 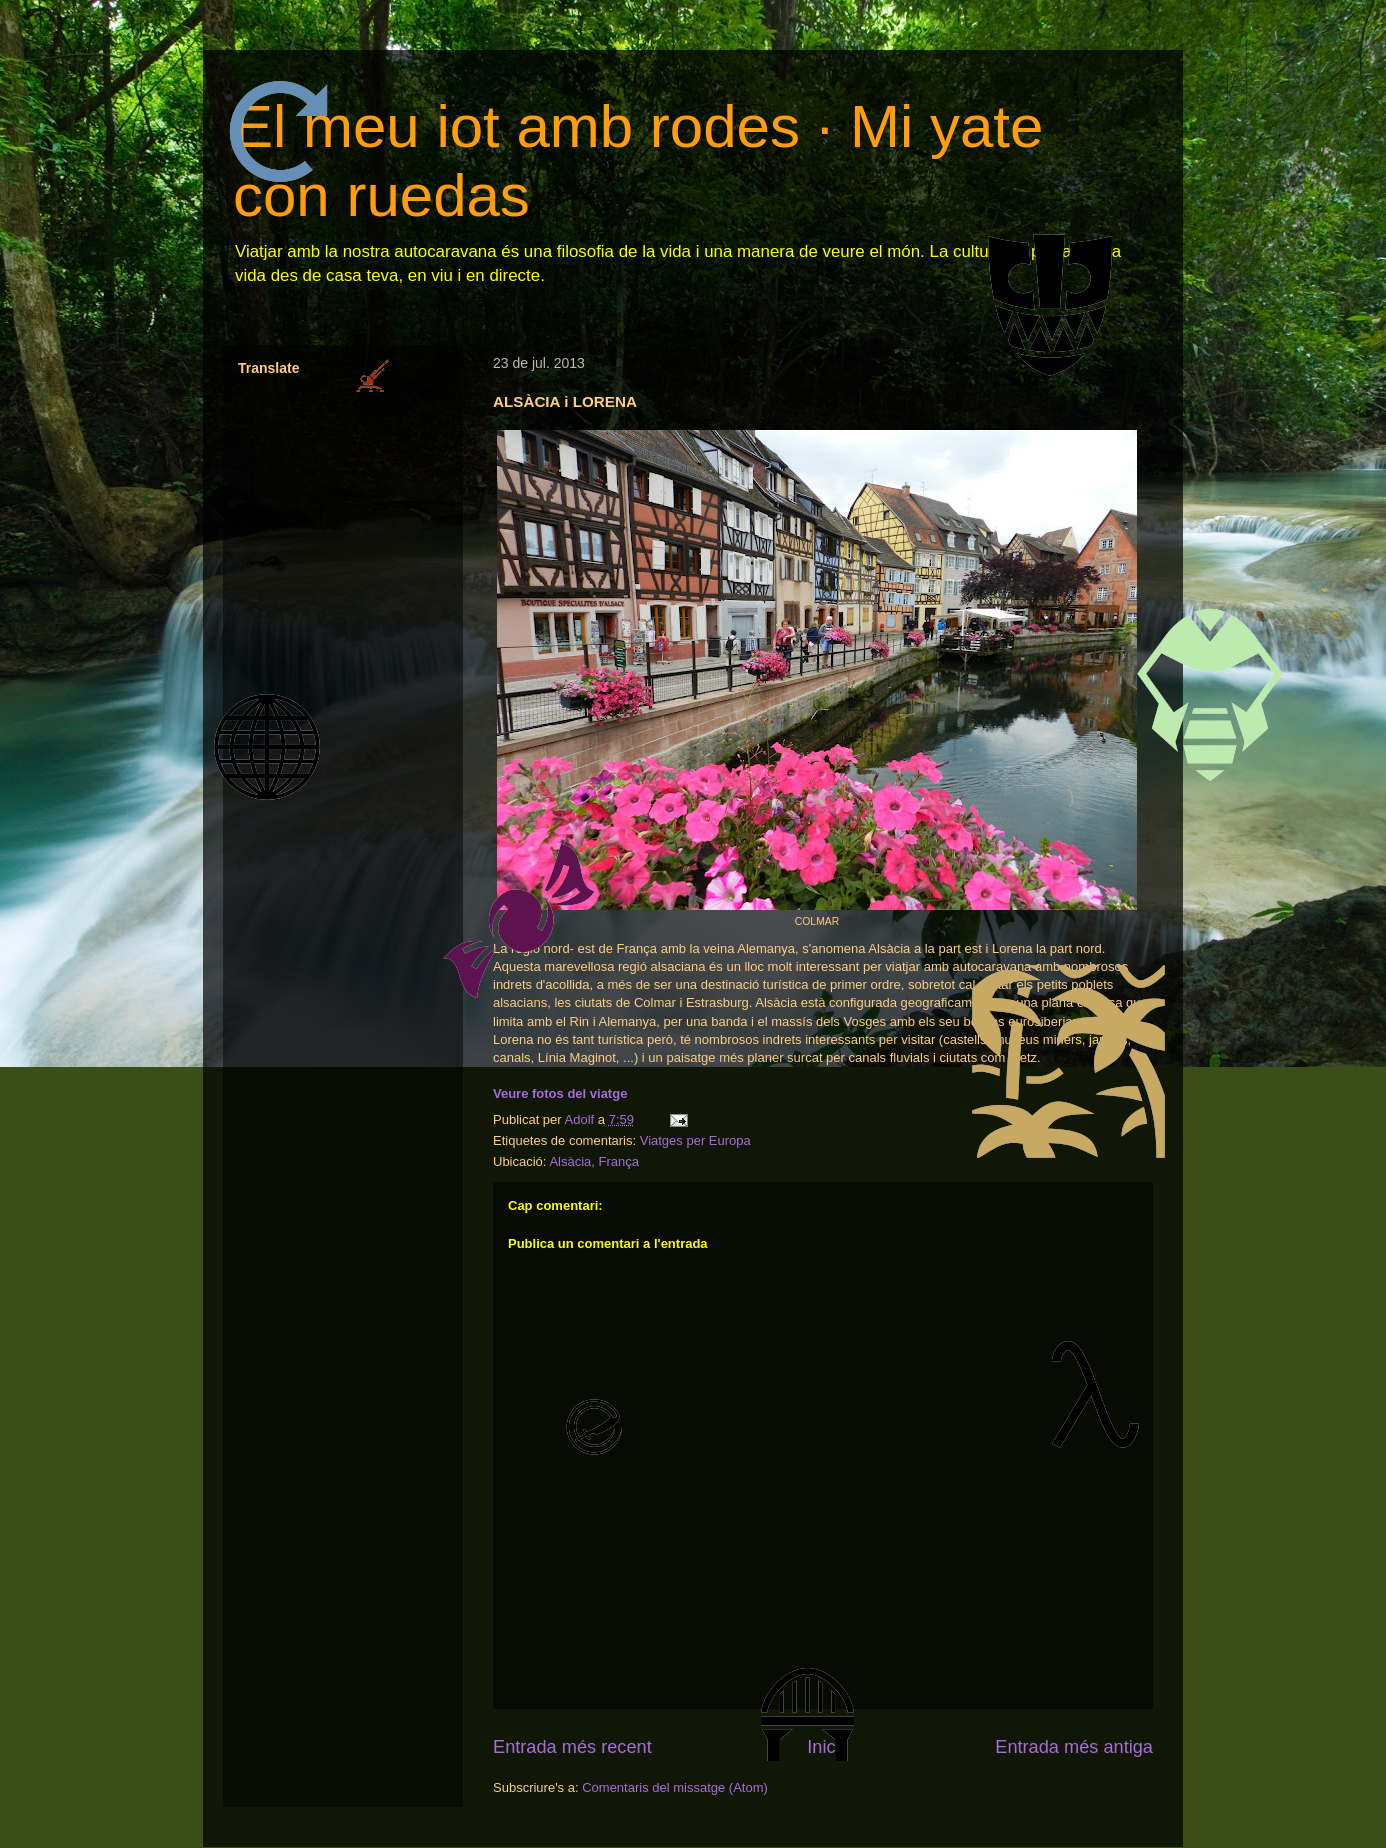 What do you see at coordinates (1092, 1394) in the screenshot?
I see `access lambda or serverless function settings` at bounding box center [1092, 1394].